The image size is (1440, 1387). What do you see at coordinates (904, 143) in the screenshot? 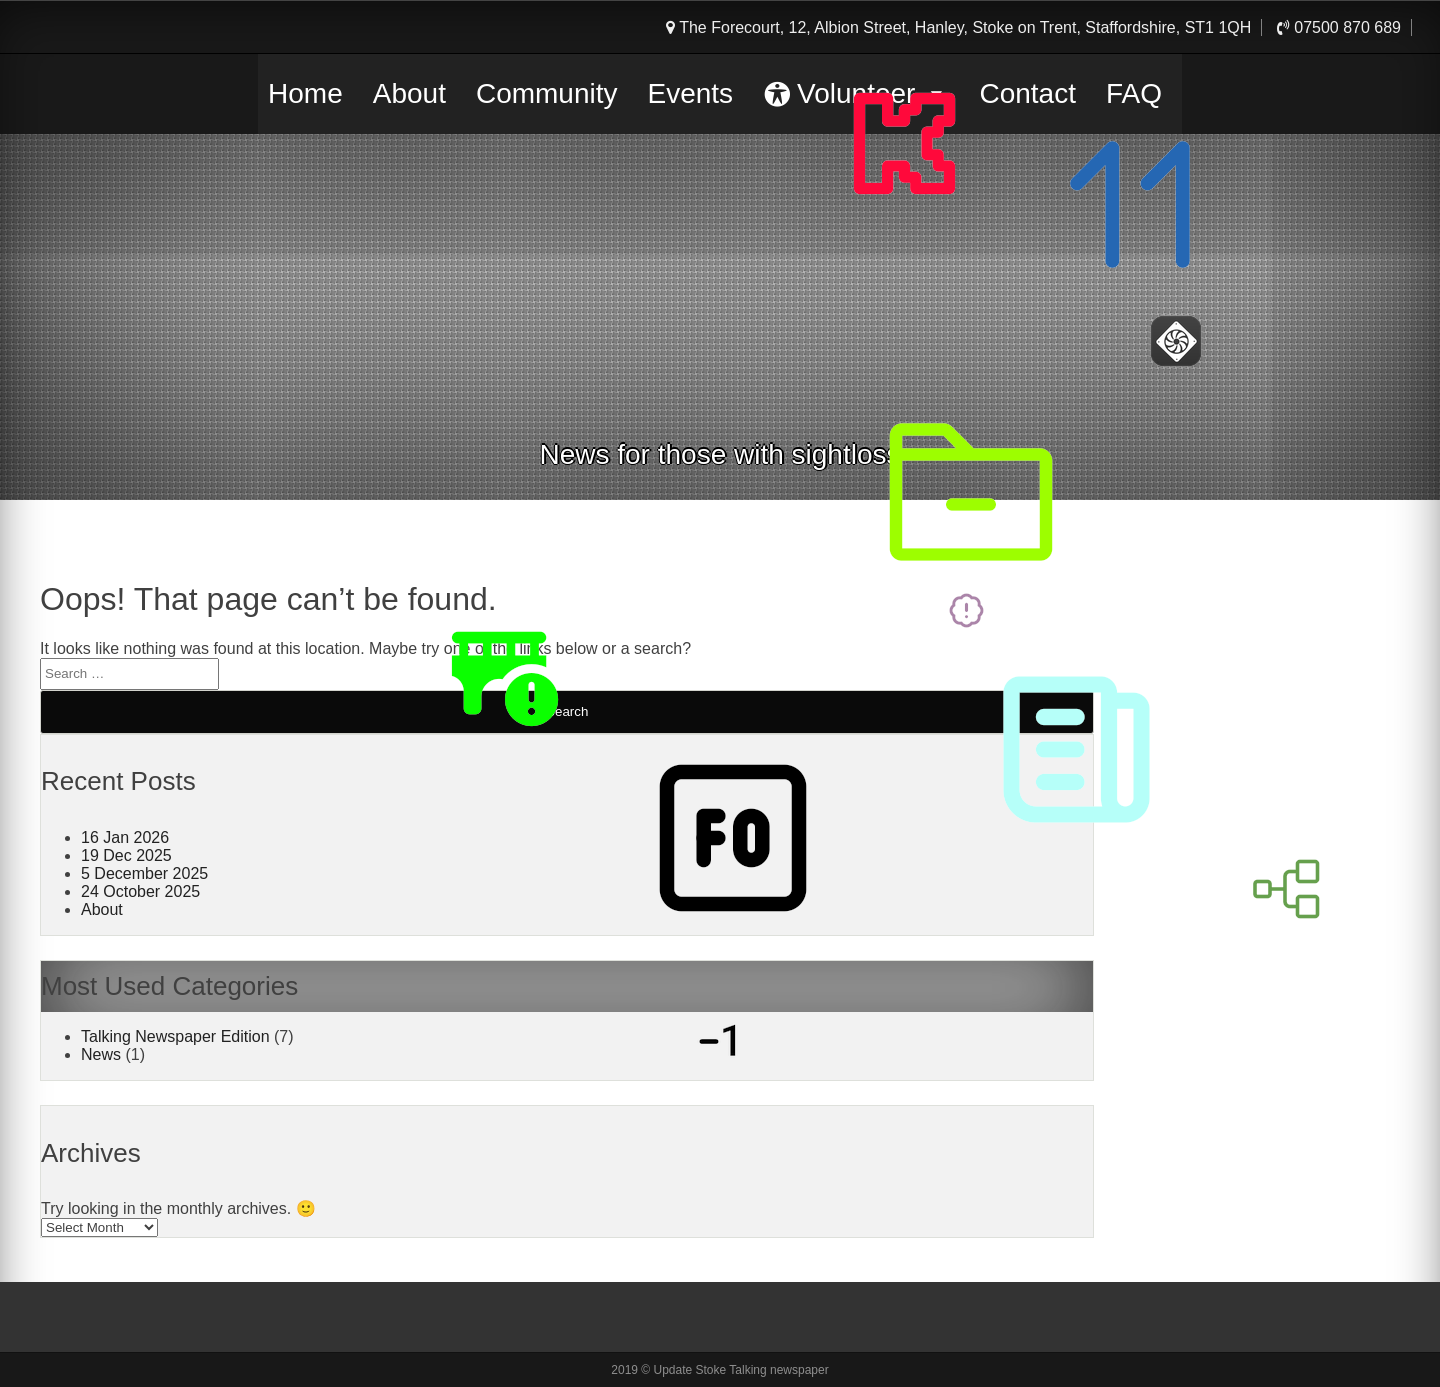
I see `visit kick streaming platform` at bounding box center [904, 143].